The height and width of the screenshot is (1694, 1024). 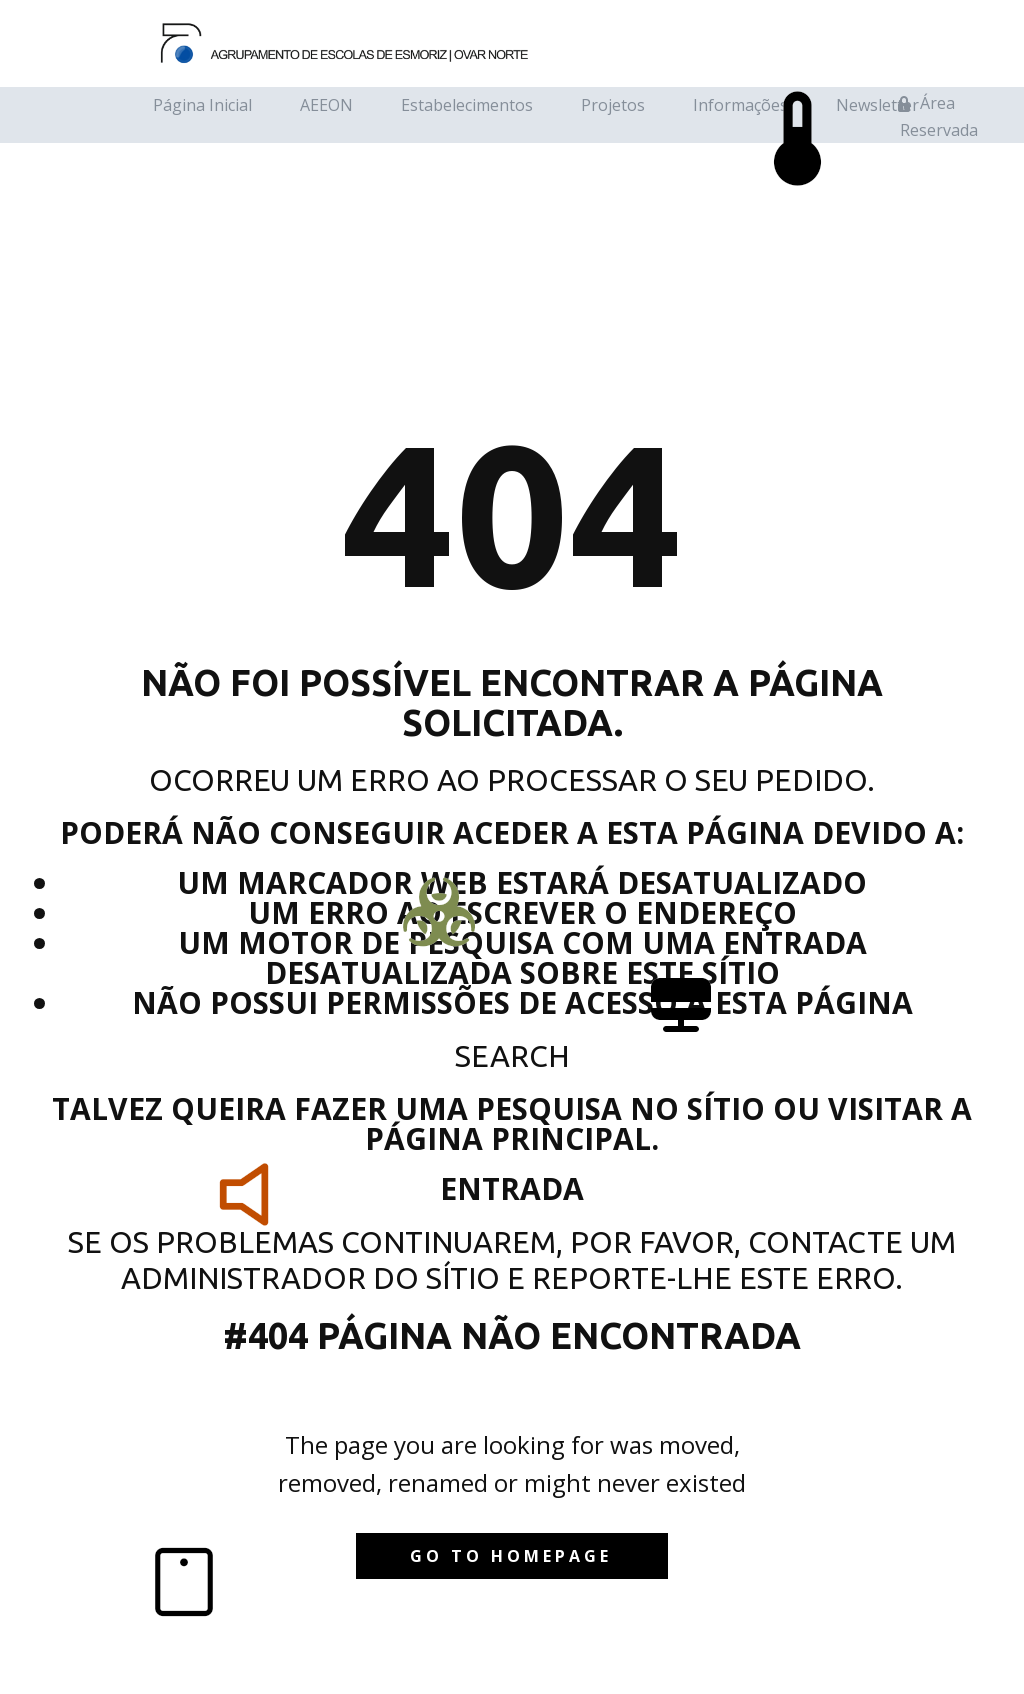 I want to click on indicates hazardous or dangerous content, so click(x=439, y=912).